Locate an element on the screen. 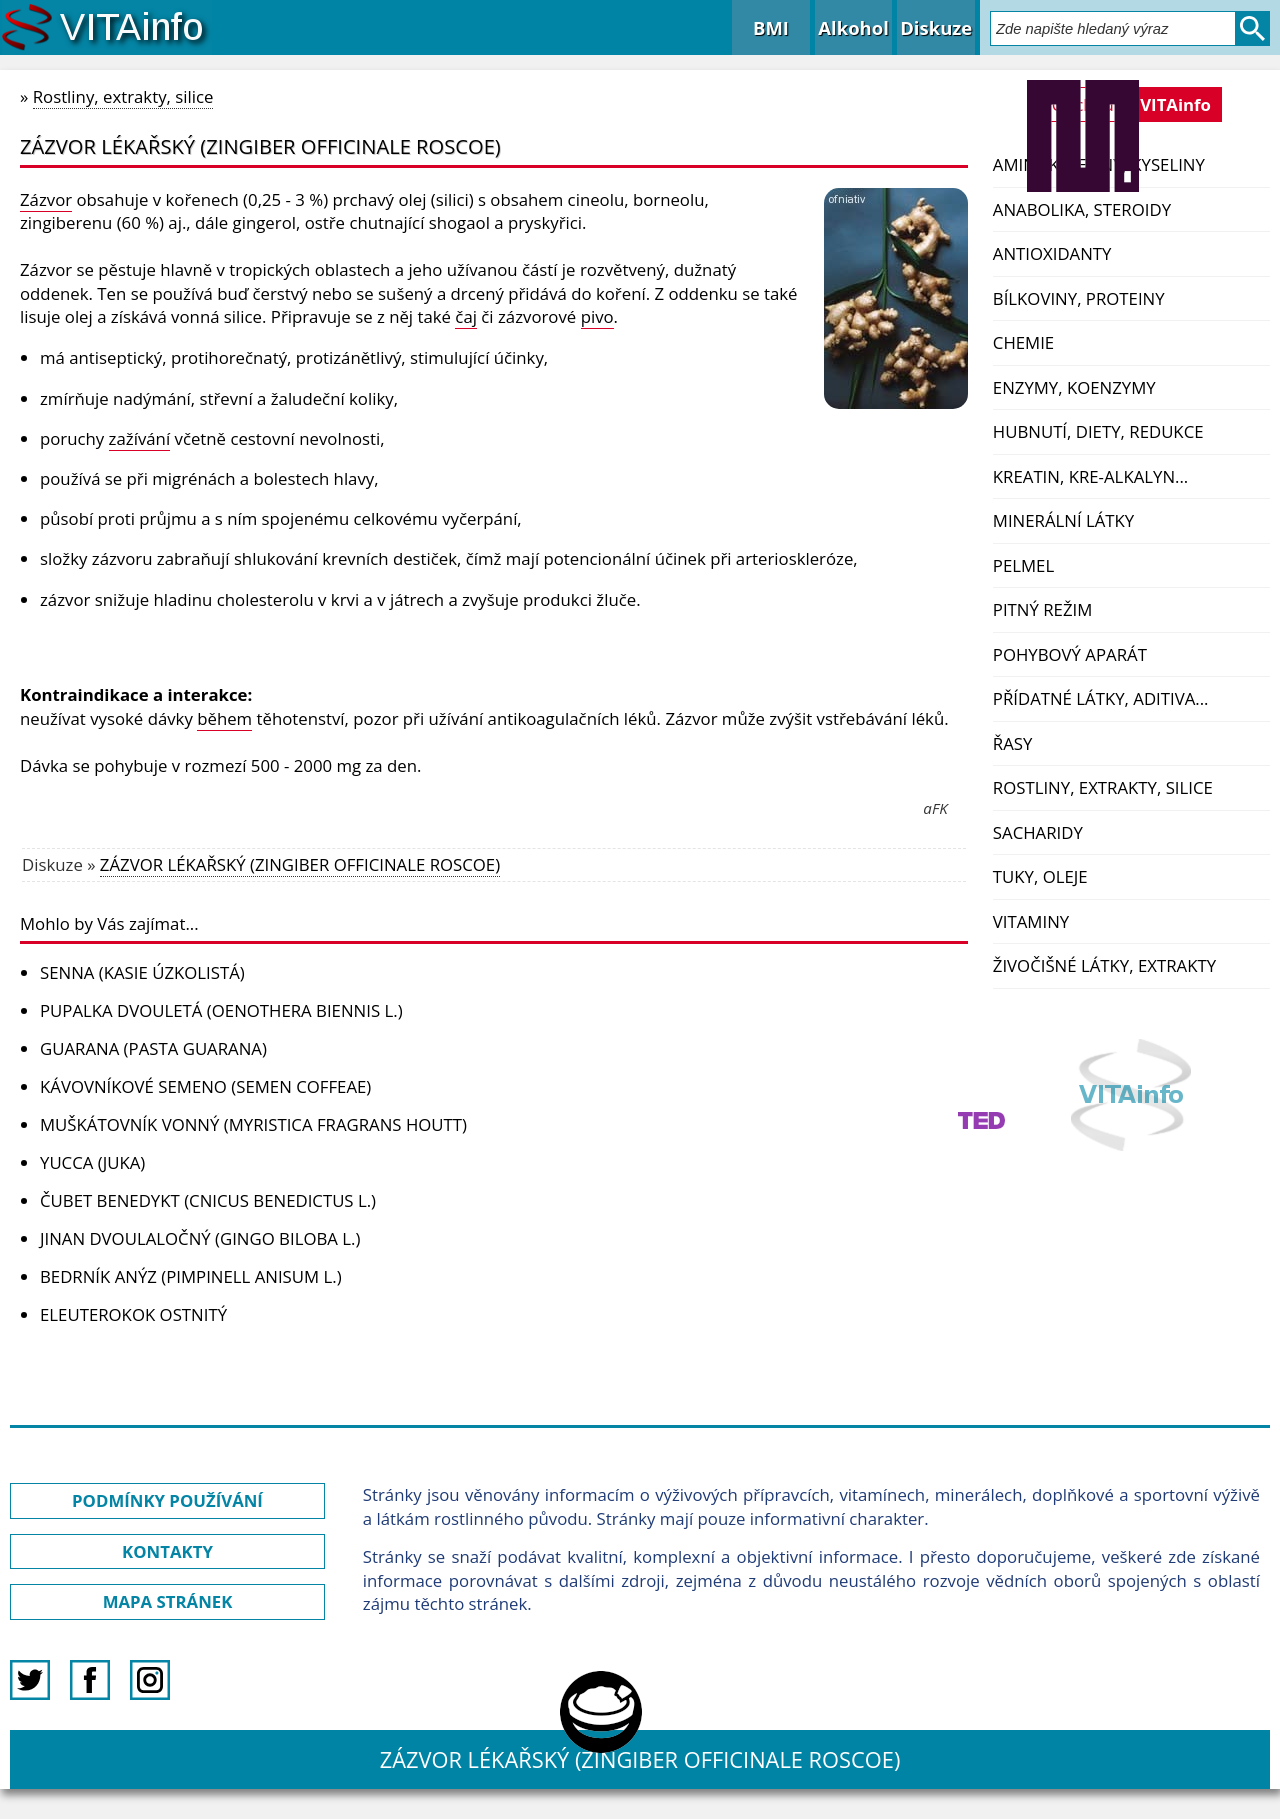  open the TED app is located at coordinates (981, 1120).